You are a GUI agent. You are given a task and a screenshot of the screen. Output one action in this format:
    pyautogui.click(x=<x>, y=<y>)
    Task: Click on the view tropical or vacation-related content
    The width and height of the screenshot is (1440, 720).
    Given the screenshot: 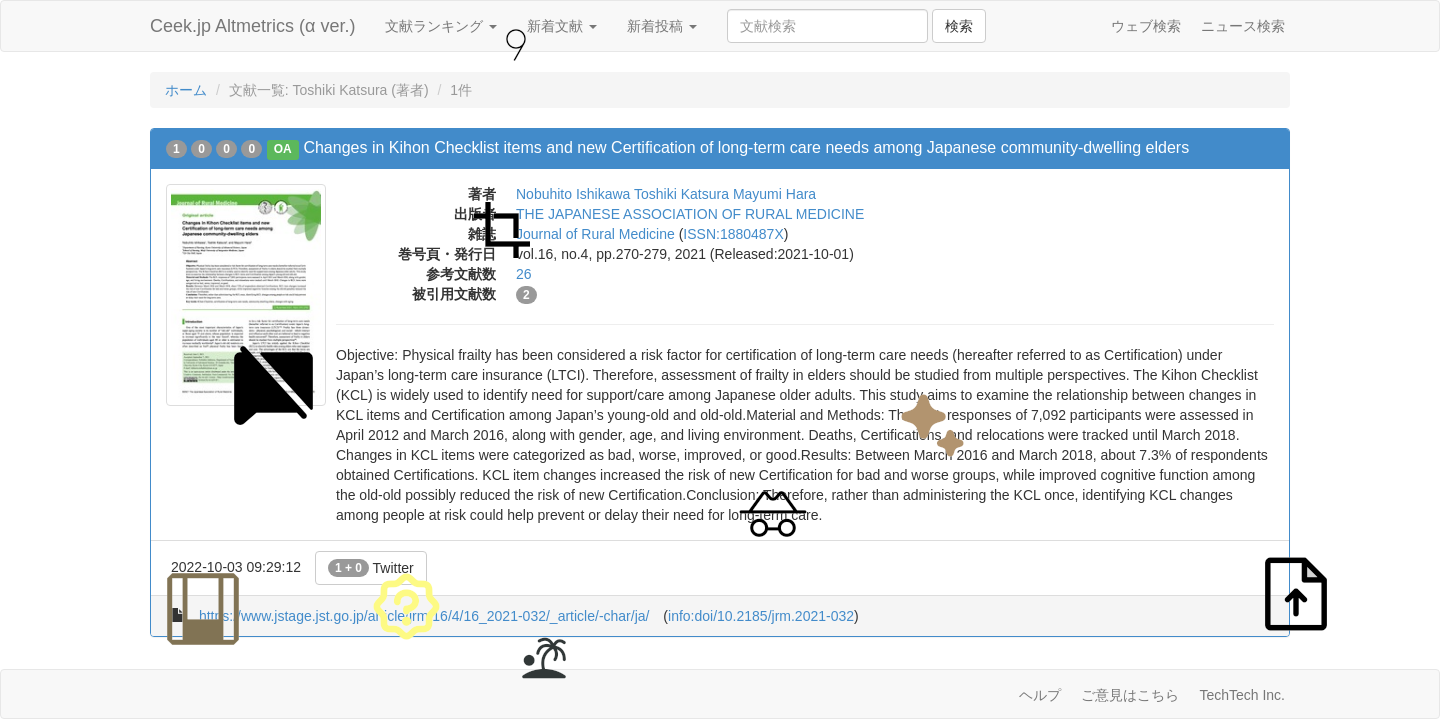 What is the action you would take?
    pyautogui.click(x=544, y=658)
    